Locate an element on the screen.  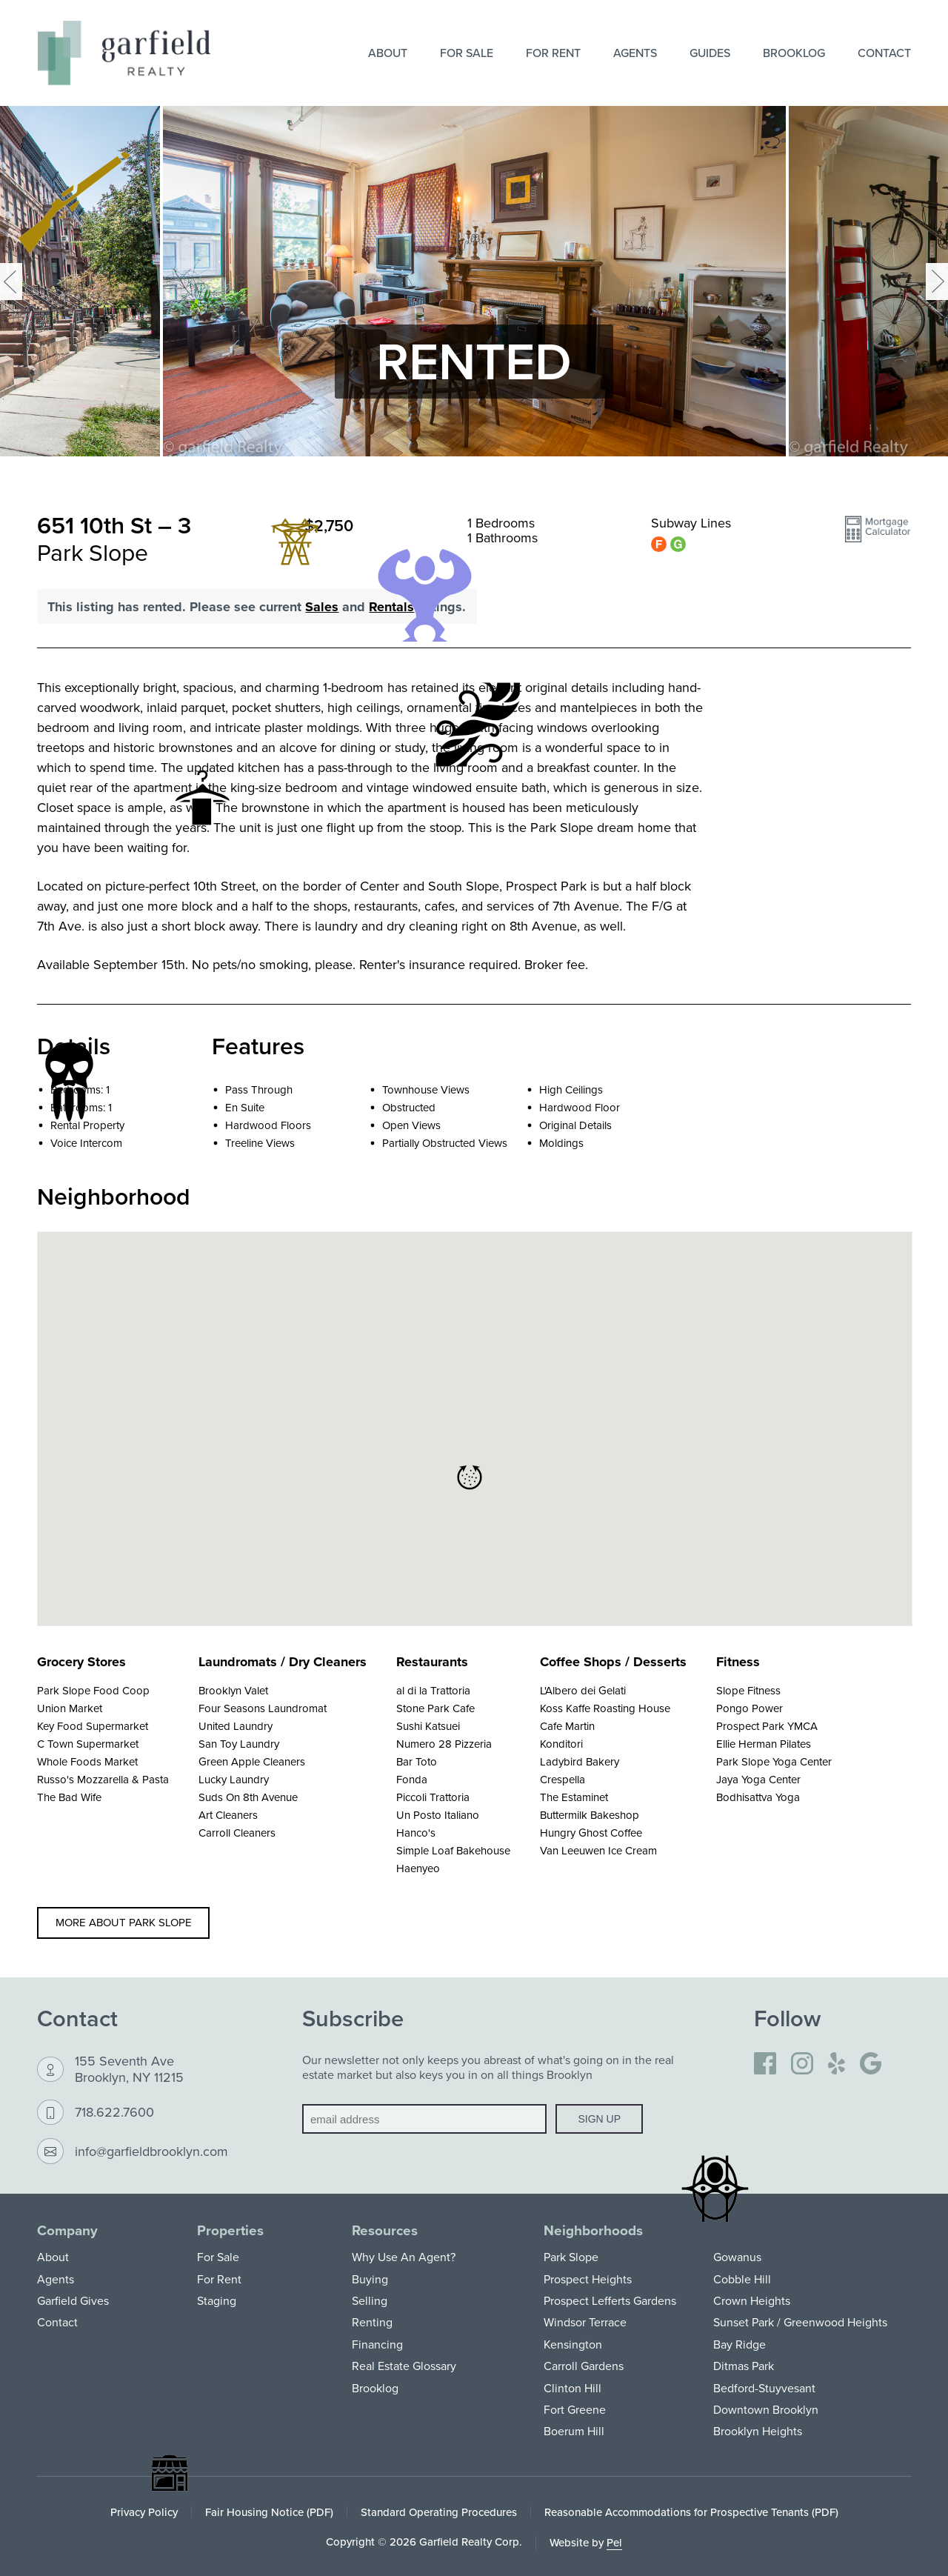
decorative plant or nature-themed game element is located at coordinates (478, 725).